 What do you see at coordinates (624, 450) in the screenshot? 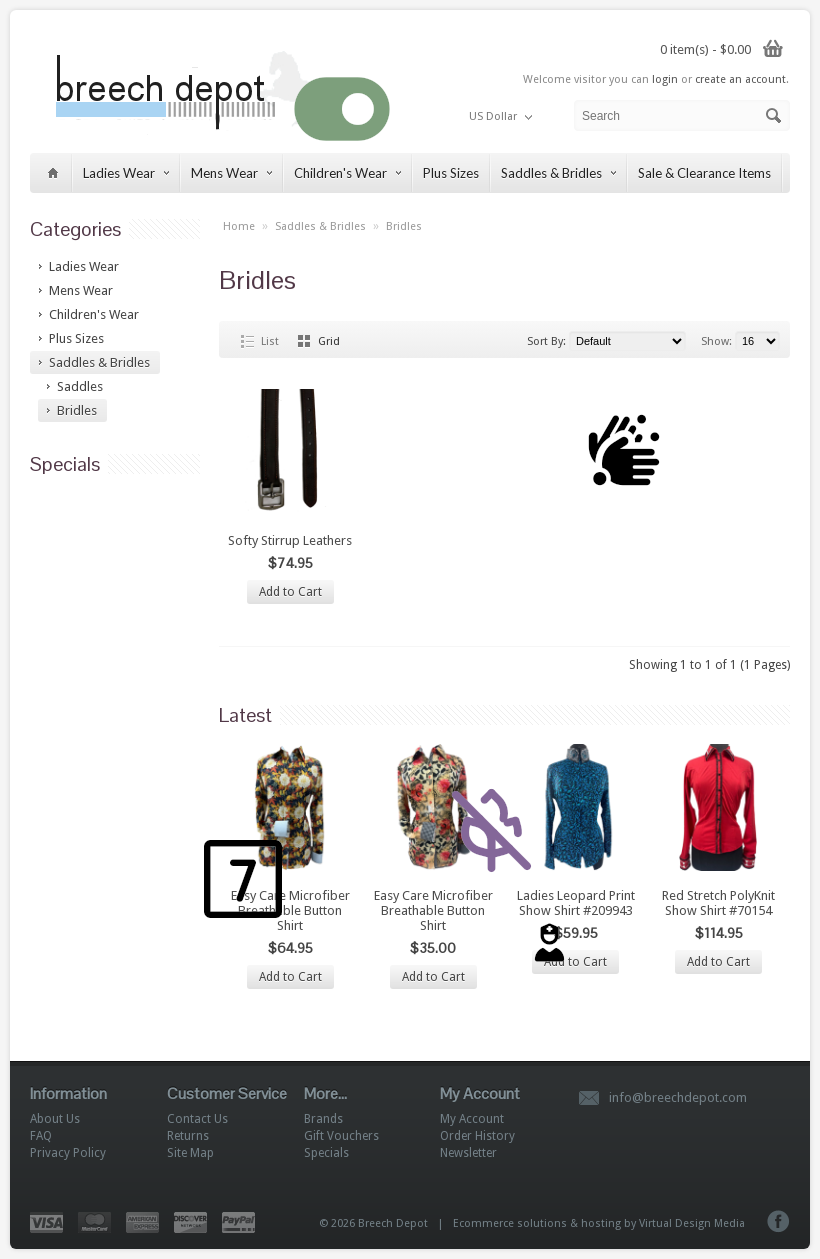
I see `wash your hands reminder` at bounding box center [624, 450].